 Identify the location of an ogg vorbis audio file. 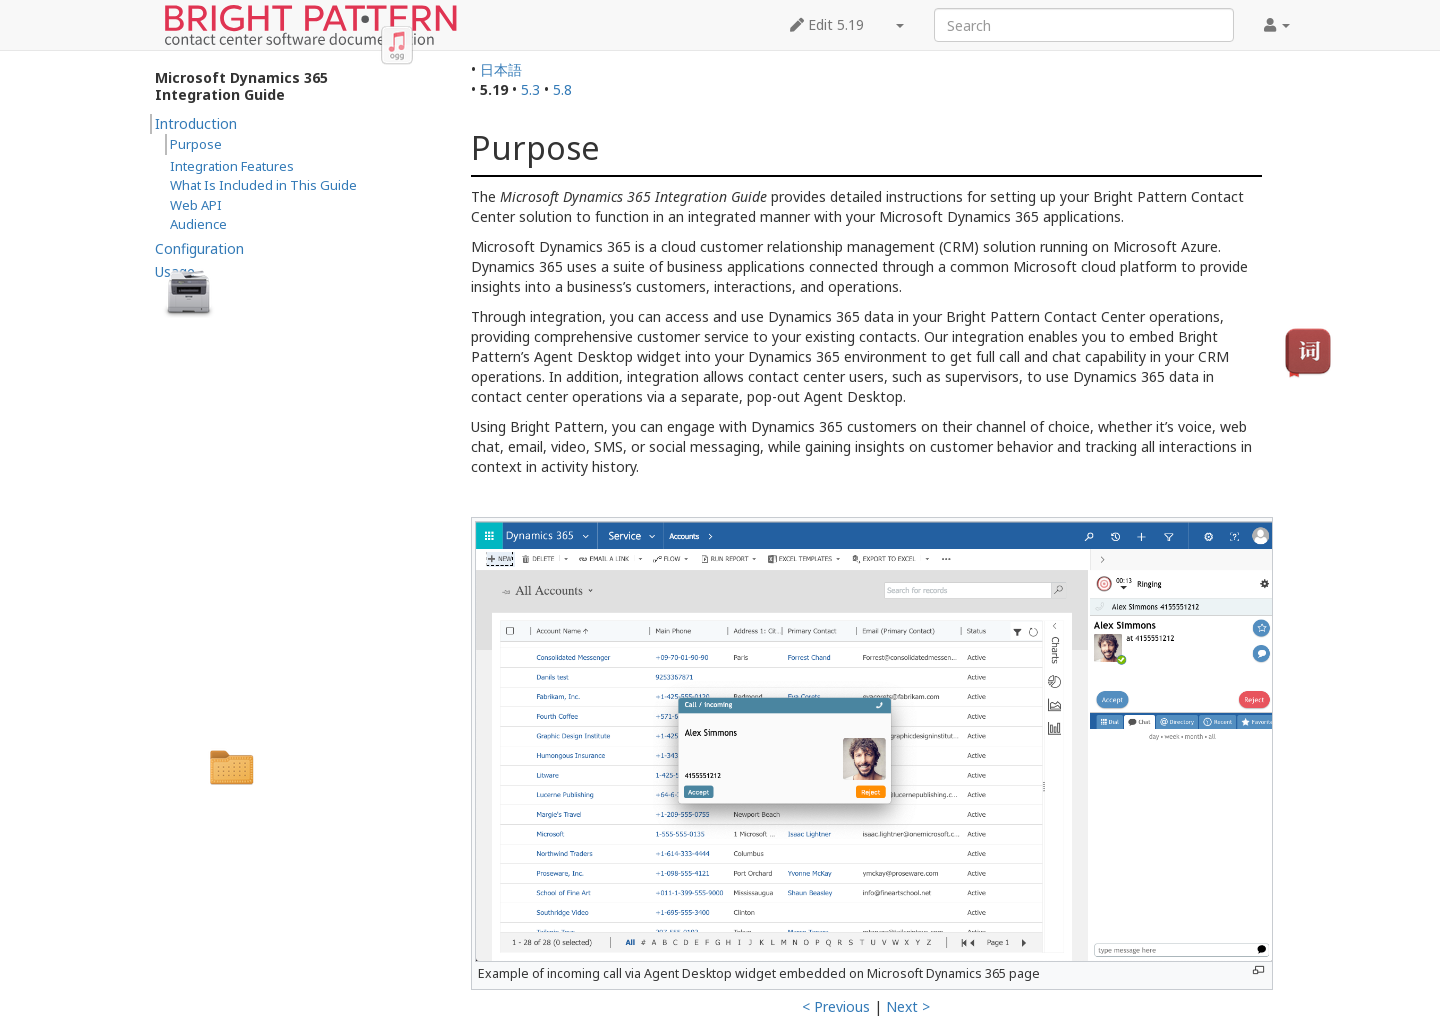
(397, 45).